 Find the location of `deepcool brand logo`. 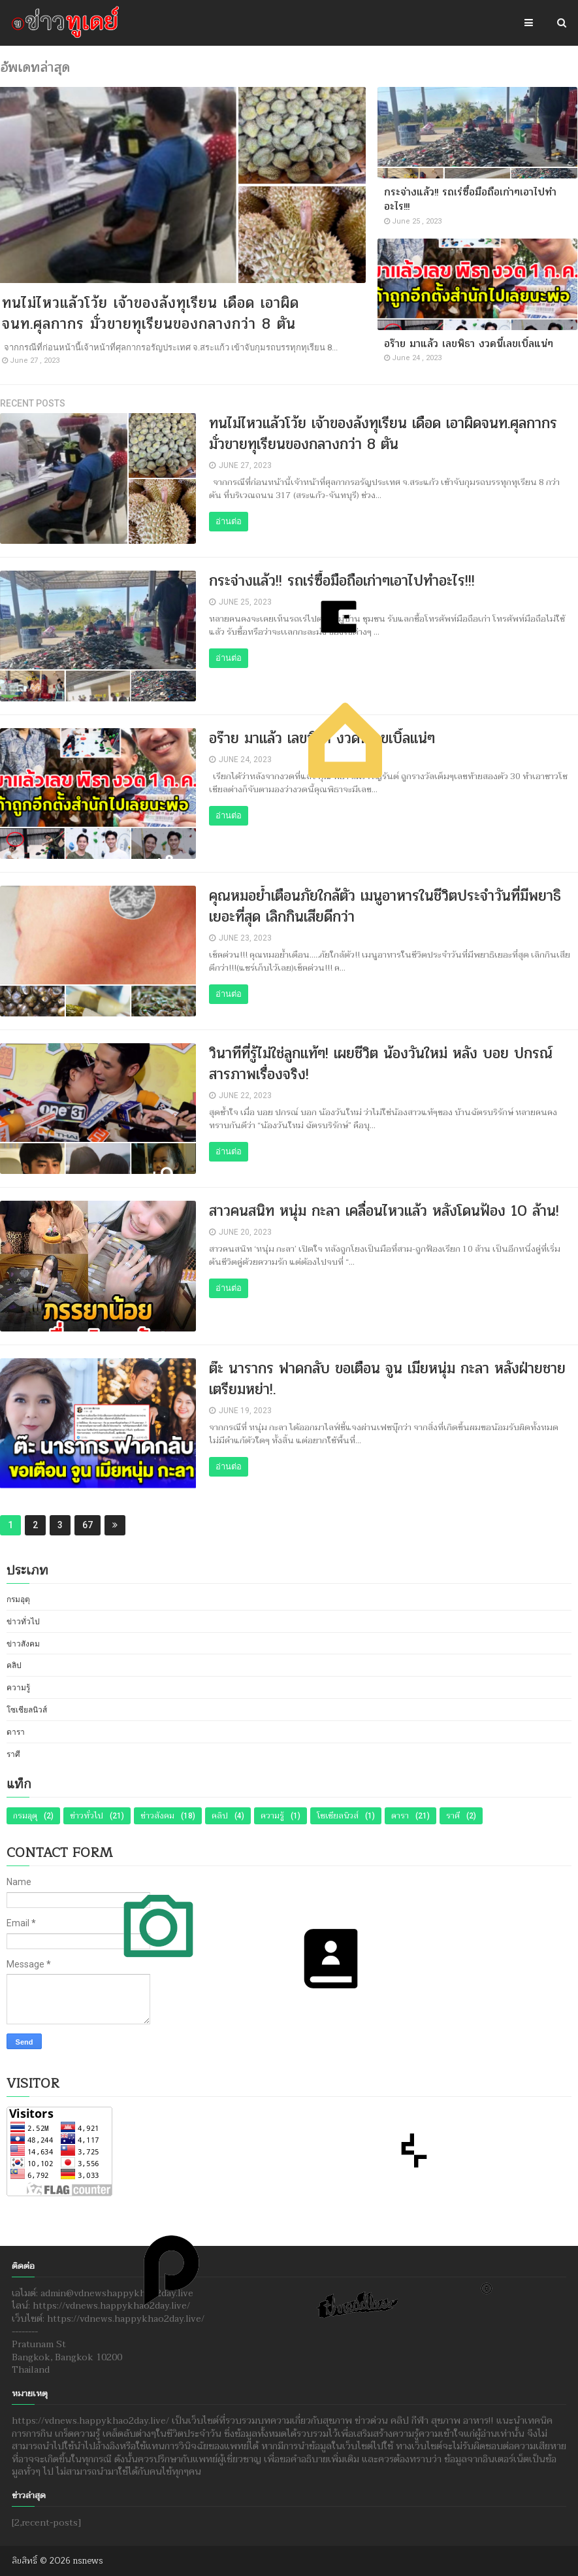

deepcool brand logo is located at coordinates (414, 2150).